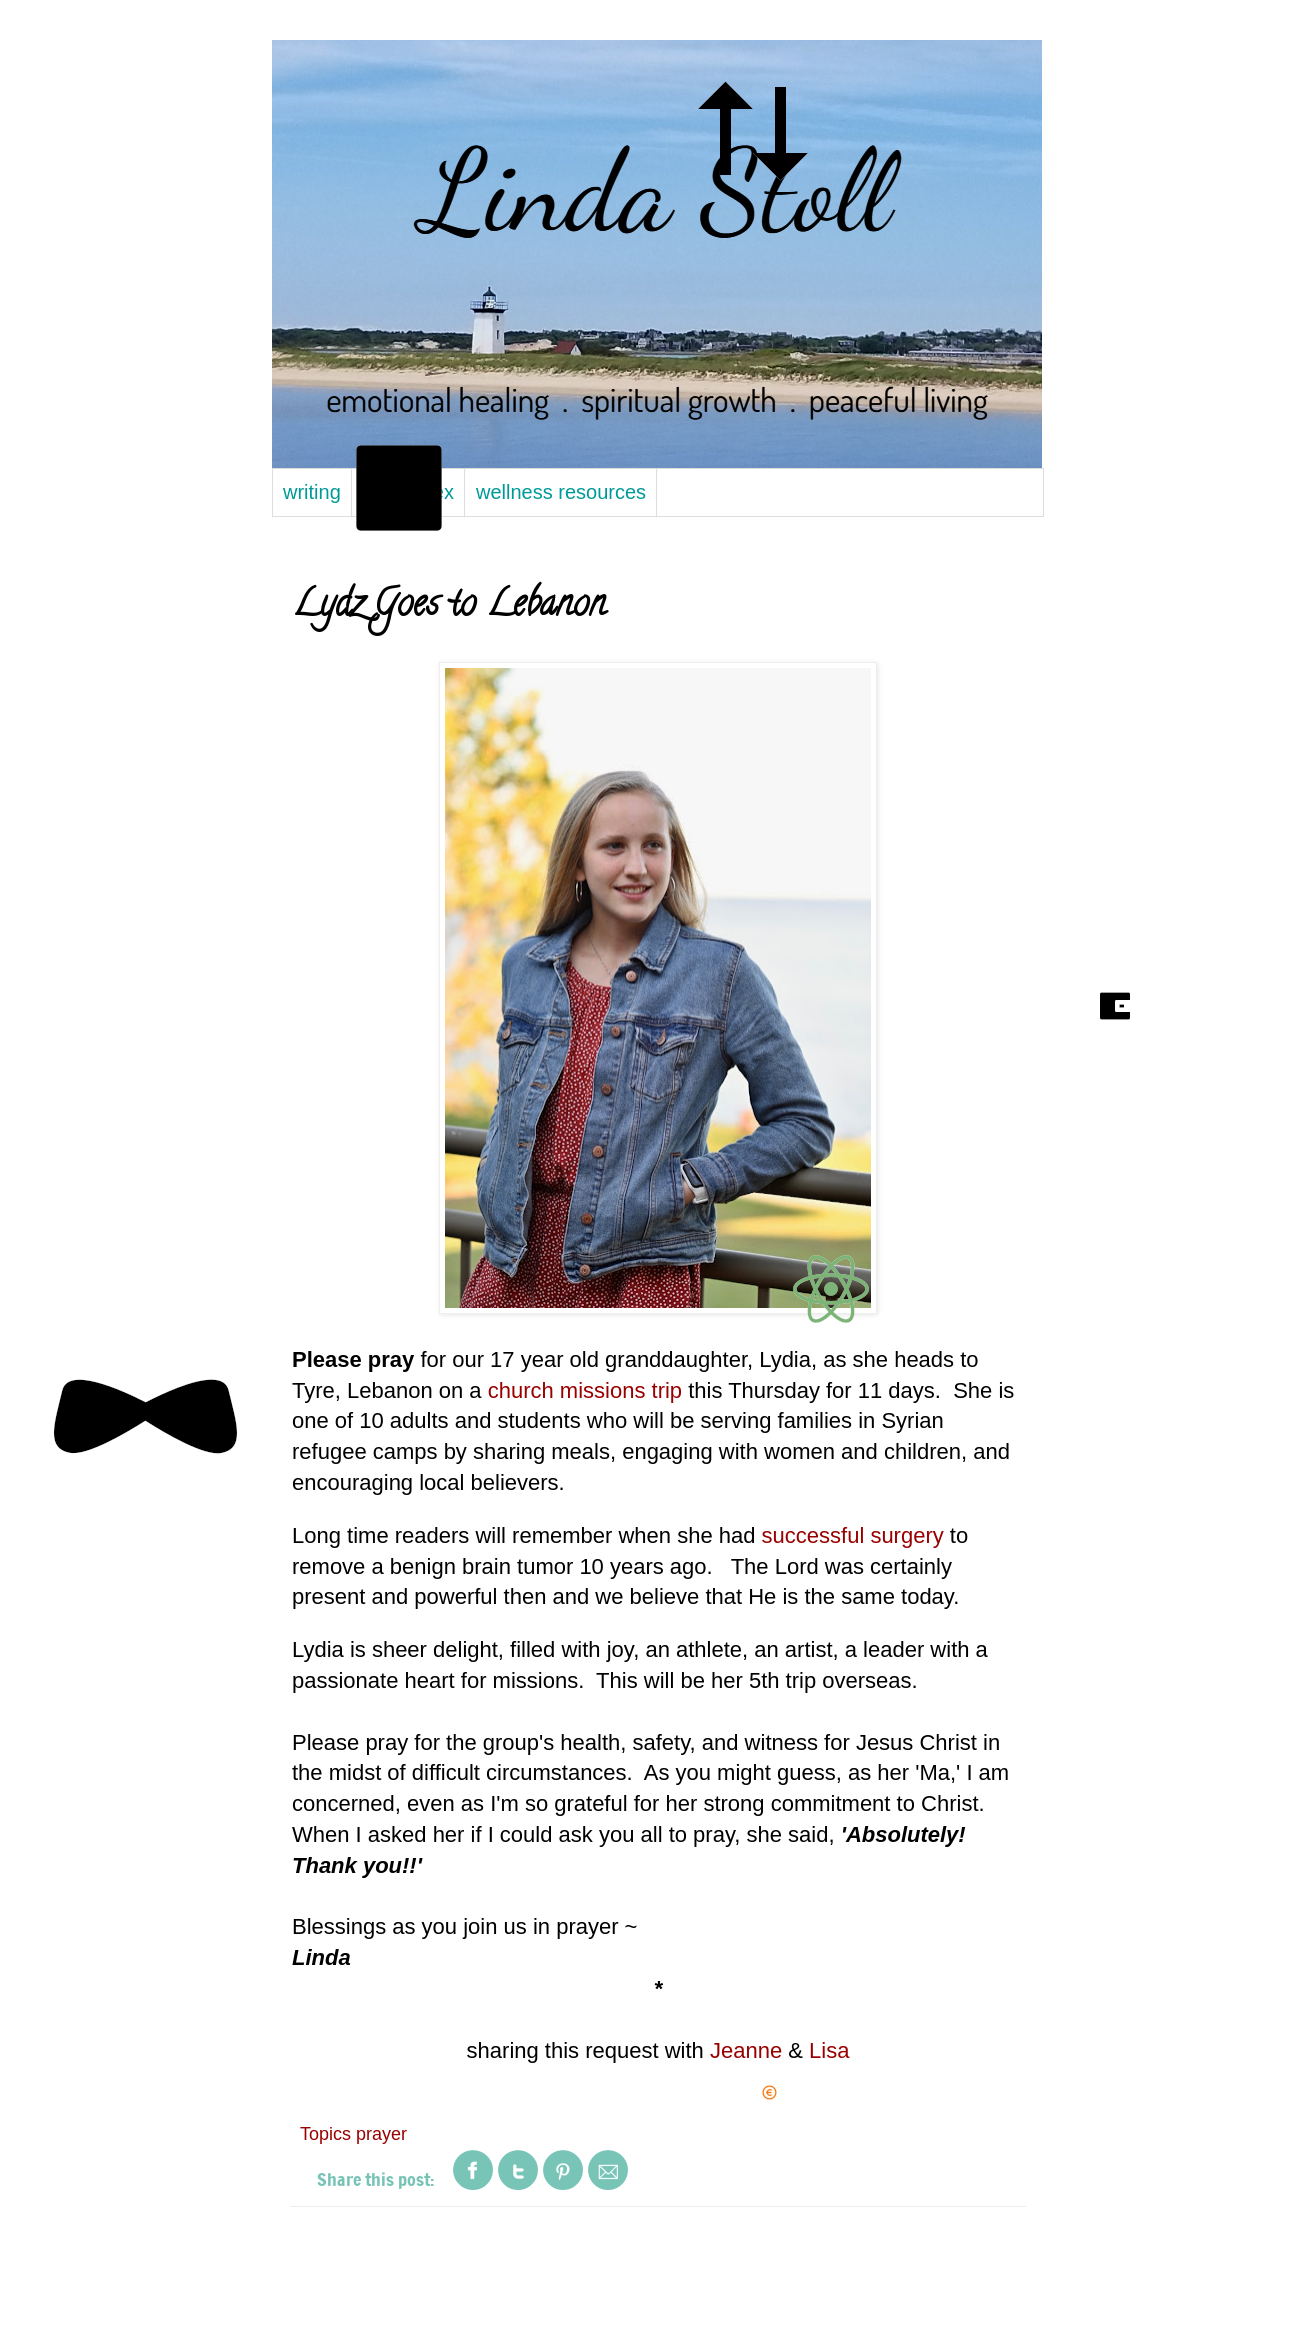  I want to click on sort items in ascending or descending order, so click(753, 131).